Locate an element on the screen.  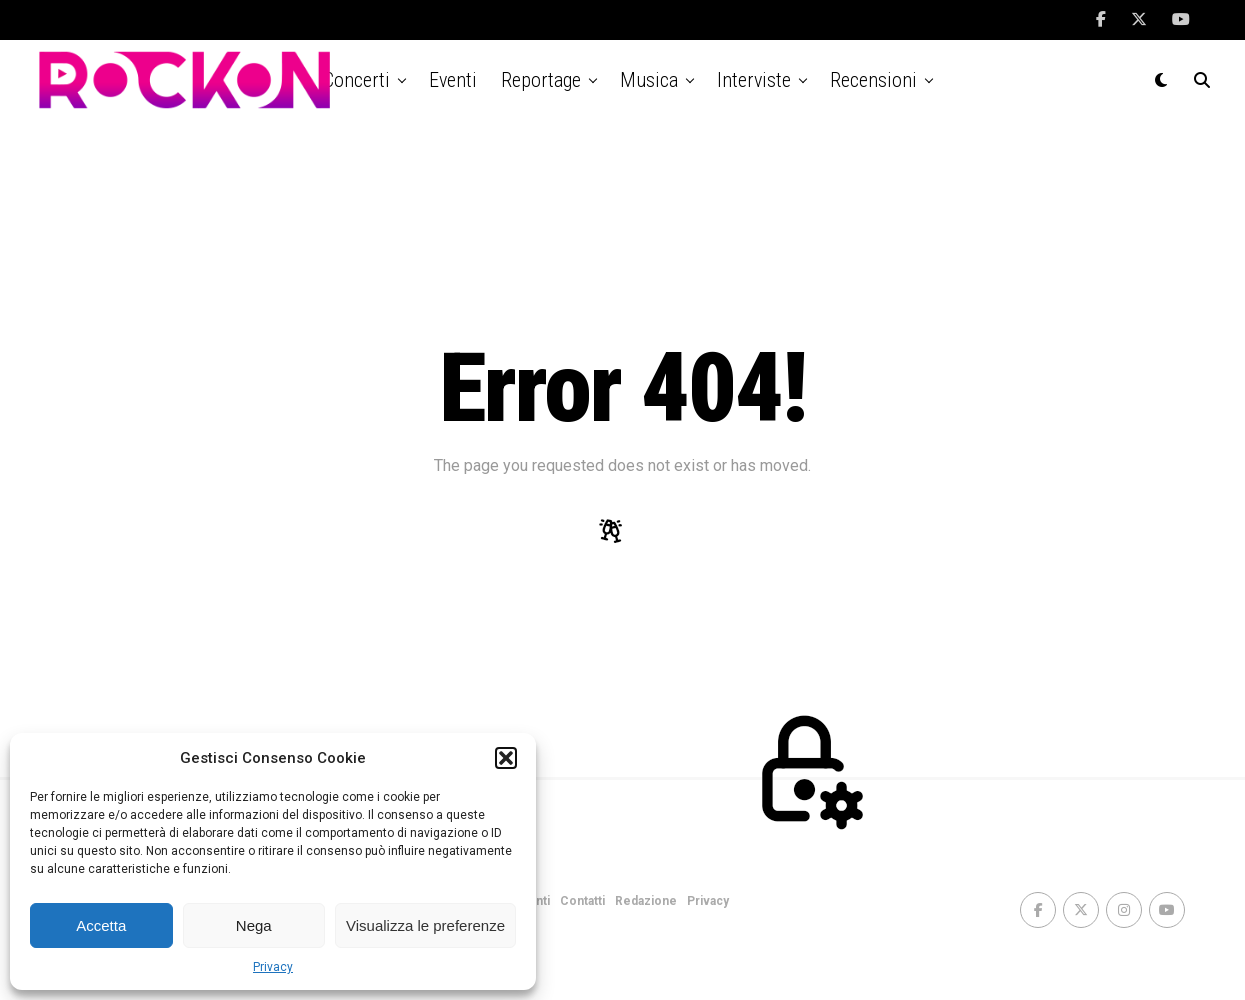
celebrate a milestone or achievement is located at coordinates (611, 531).